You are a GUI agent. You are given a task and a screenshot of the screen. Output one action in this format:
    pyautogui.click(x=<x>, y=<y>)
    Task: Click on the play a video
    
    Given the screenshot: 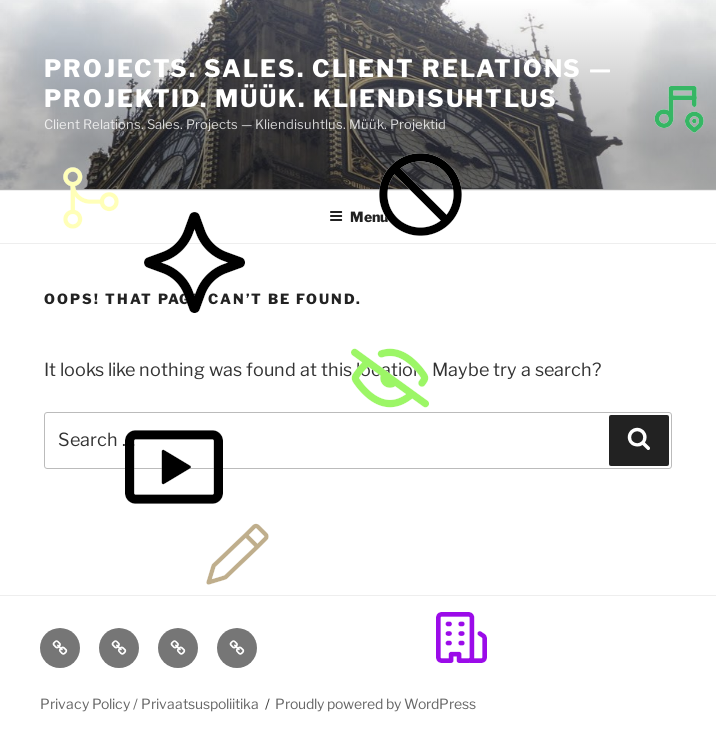 What is the action you would take?
    pyautogui.click(x=174, y=467)
    